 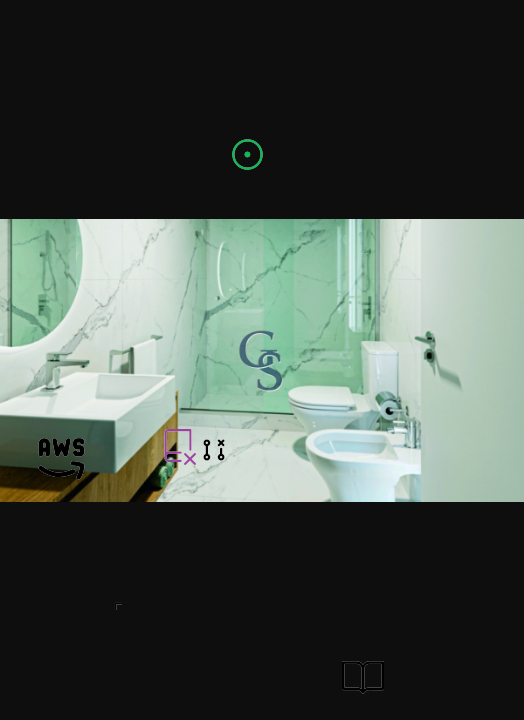 I want to click on view open issues in a repository, so click(x=247, y=154).